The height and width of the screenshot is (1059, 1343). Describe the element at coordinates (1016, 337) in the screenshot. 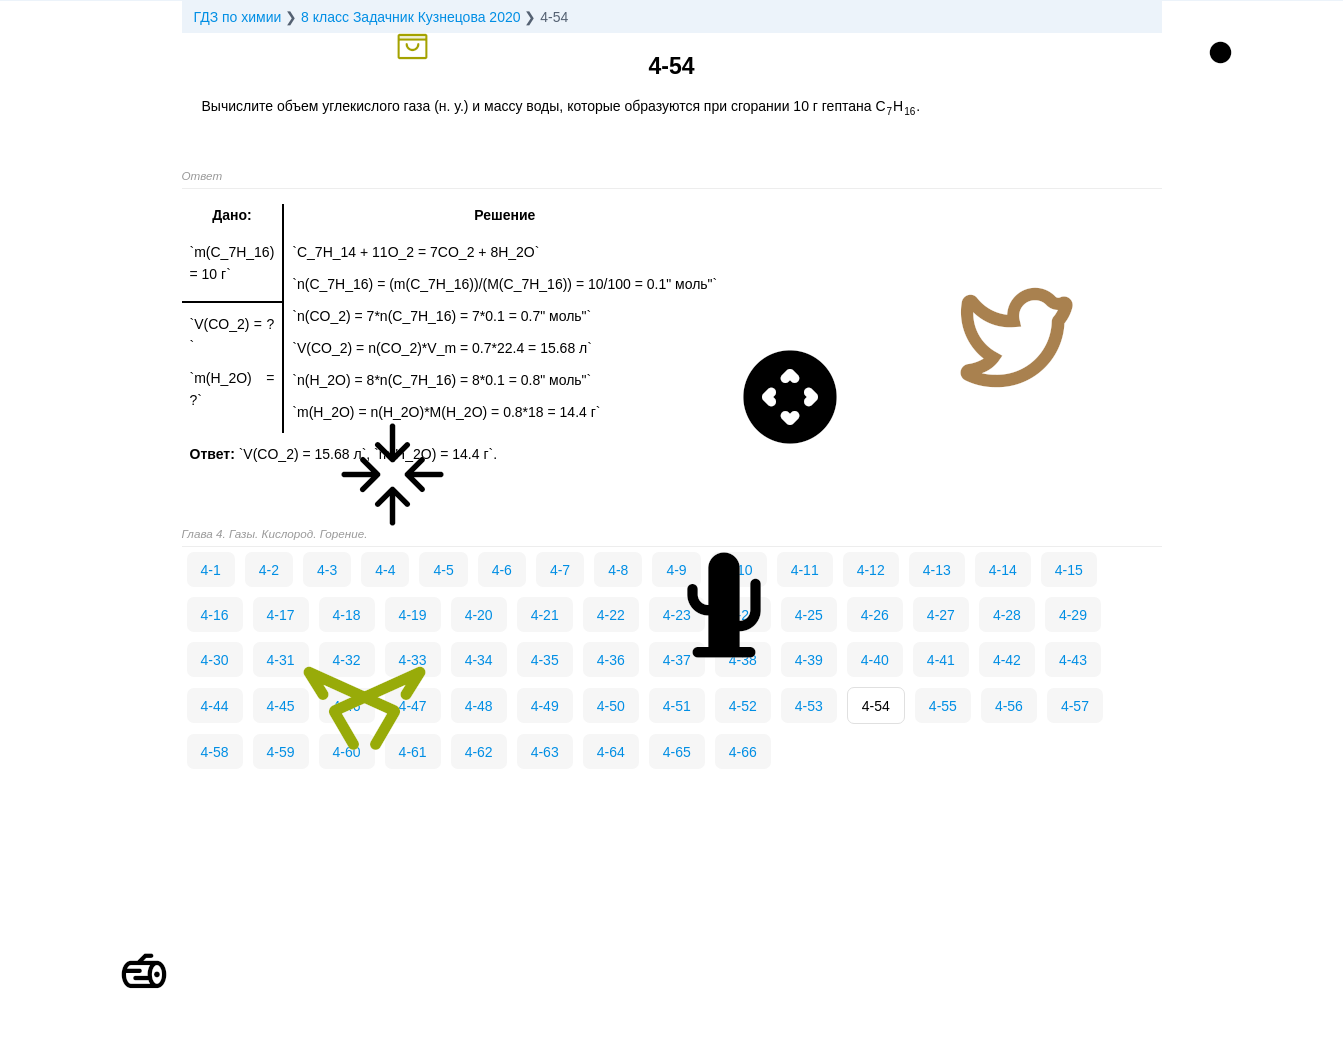

I see `share to twitter` at that location.